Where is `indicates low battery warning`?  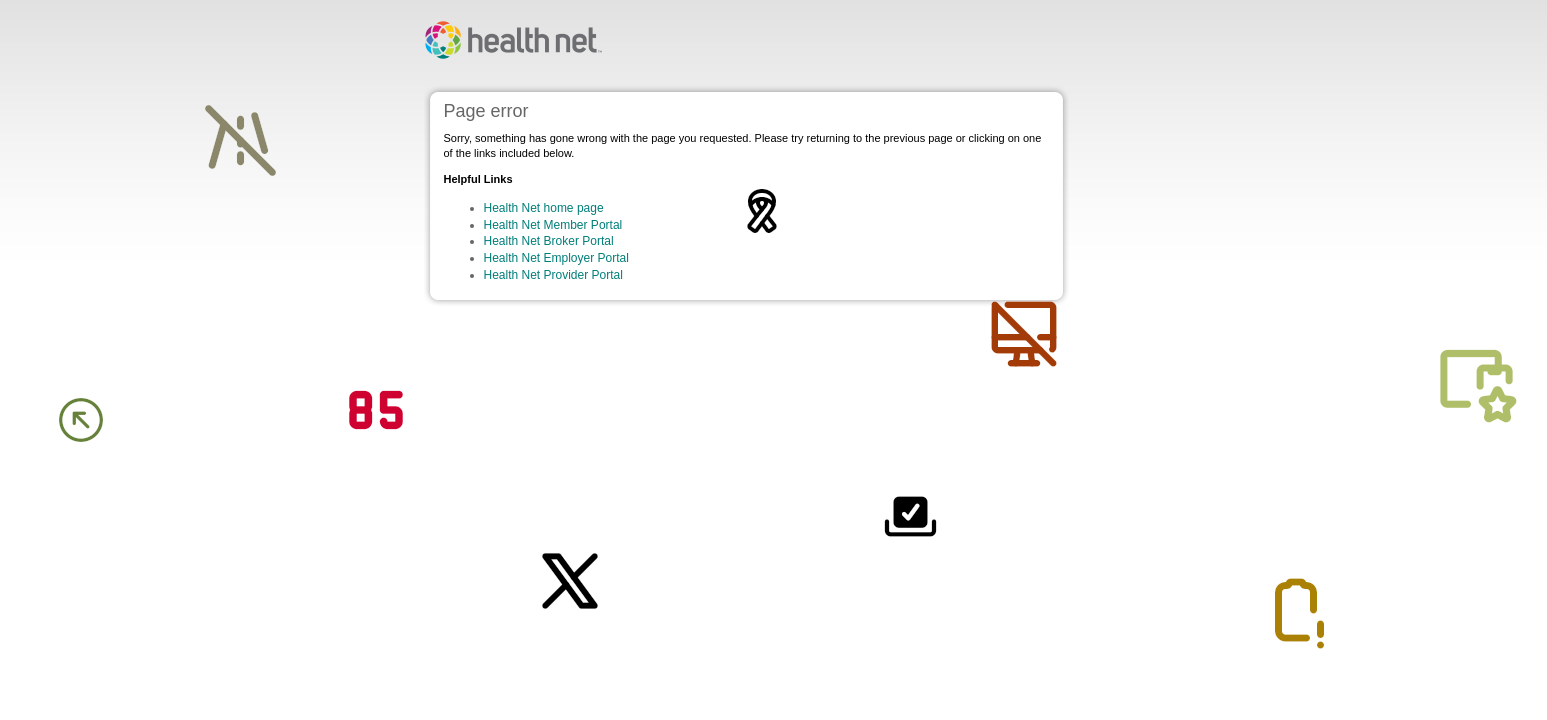 indicates low battery warning is located at coordinates (1296, 610).